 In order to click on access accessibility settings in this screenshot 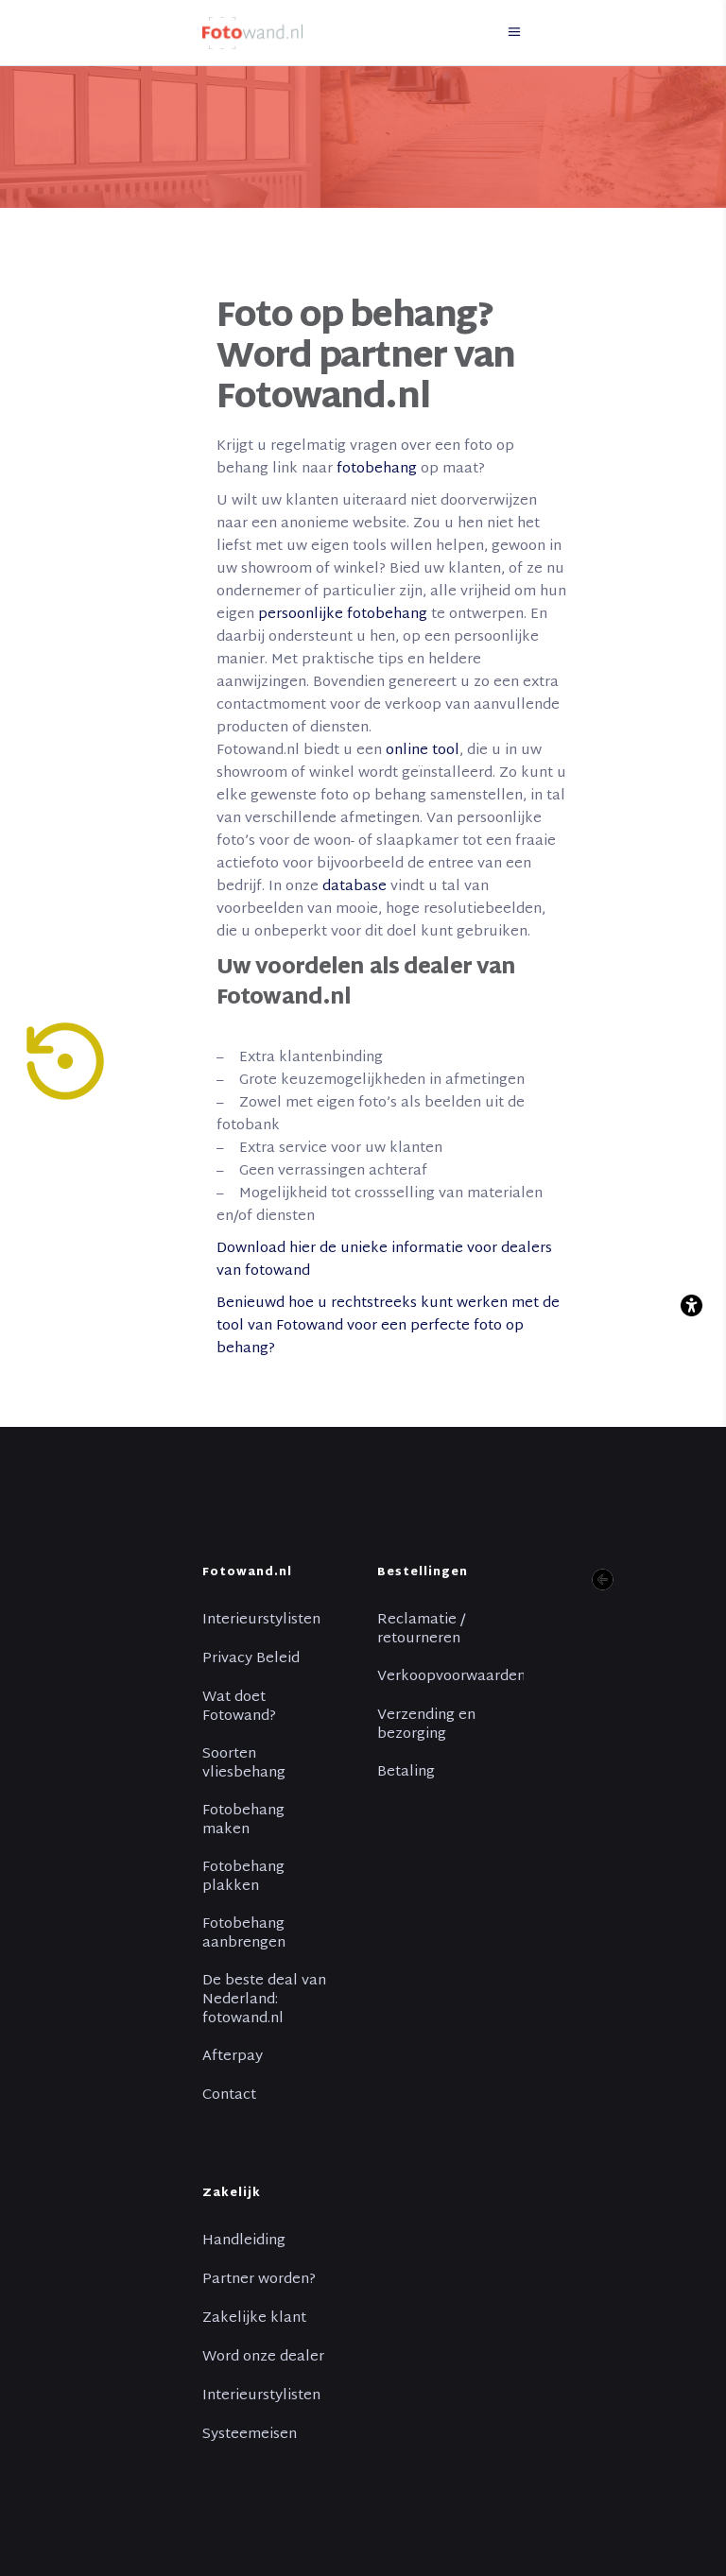, I will do `click(691, 1305)`.